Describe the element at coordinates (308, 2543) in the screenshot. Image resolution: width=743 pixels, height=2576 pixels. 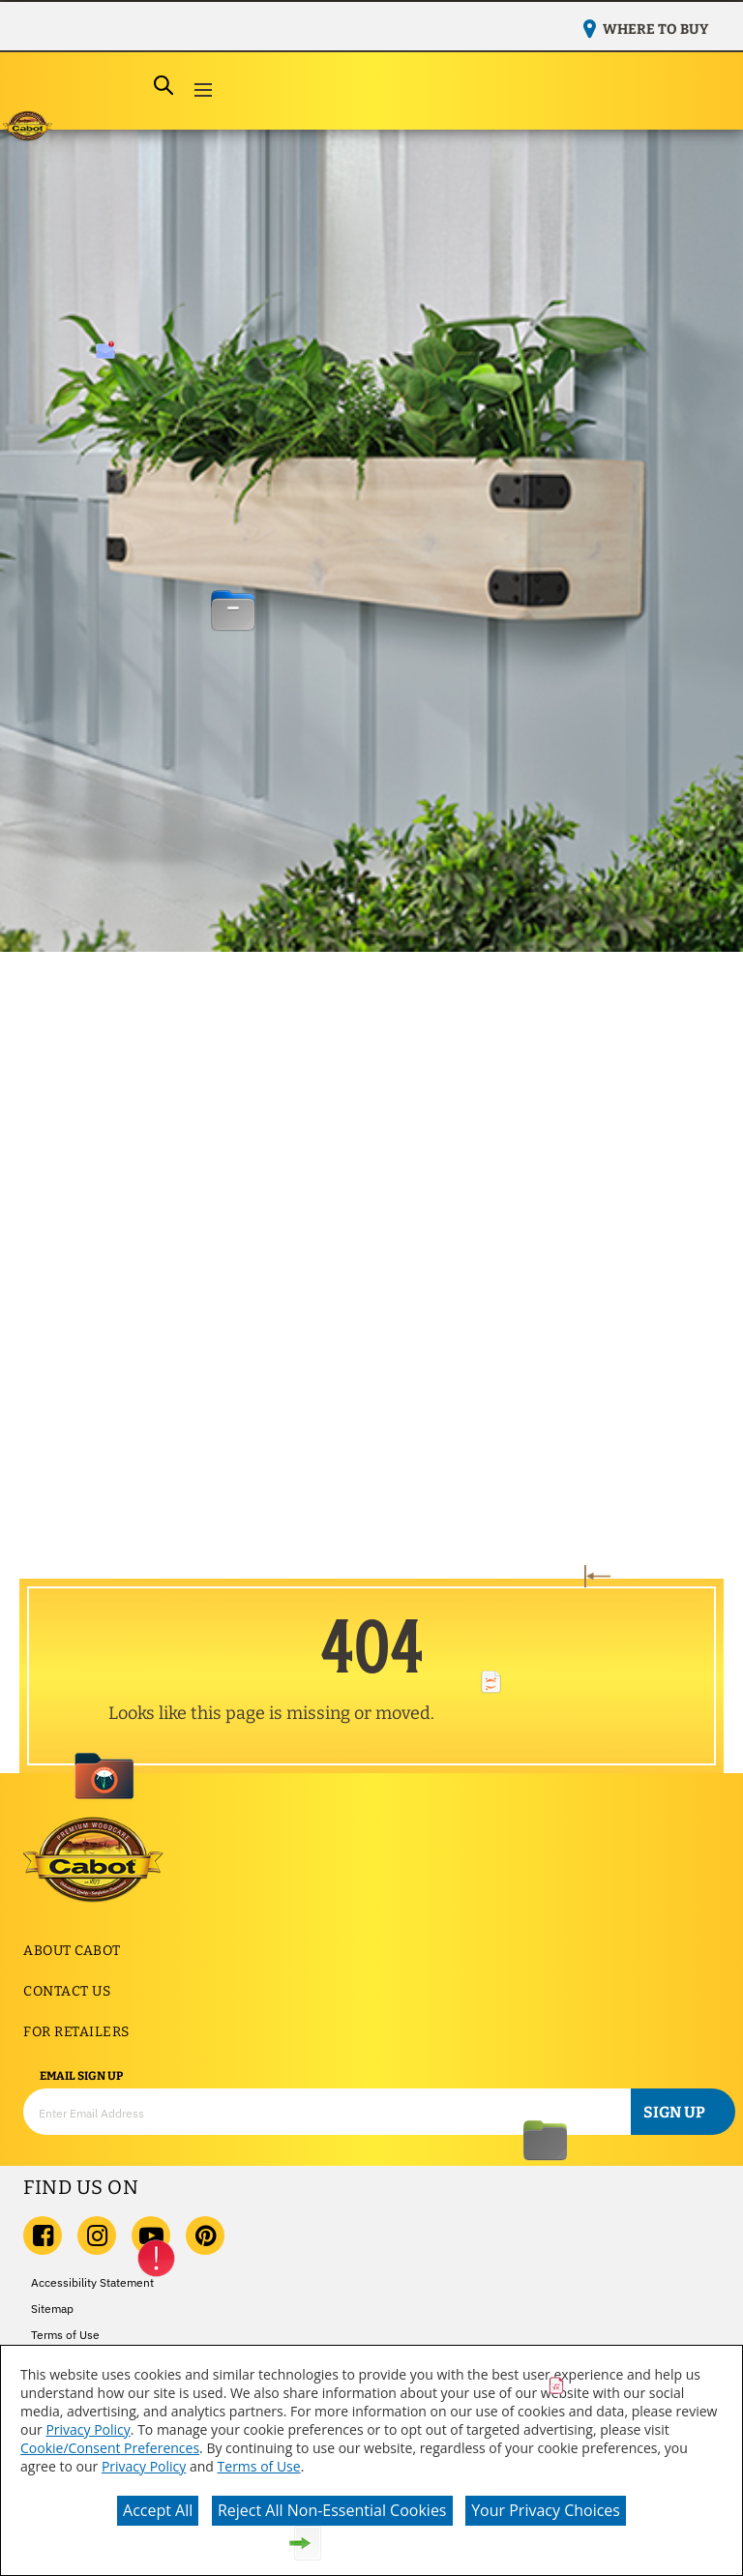
I see `import a document or file` at that location.